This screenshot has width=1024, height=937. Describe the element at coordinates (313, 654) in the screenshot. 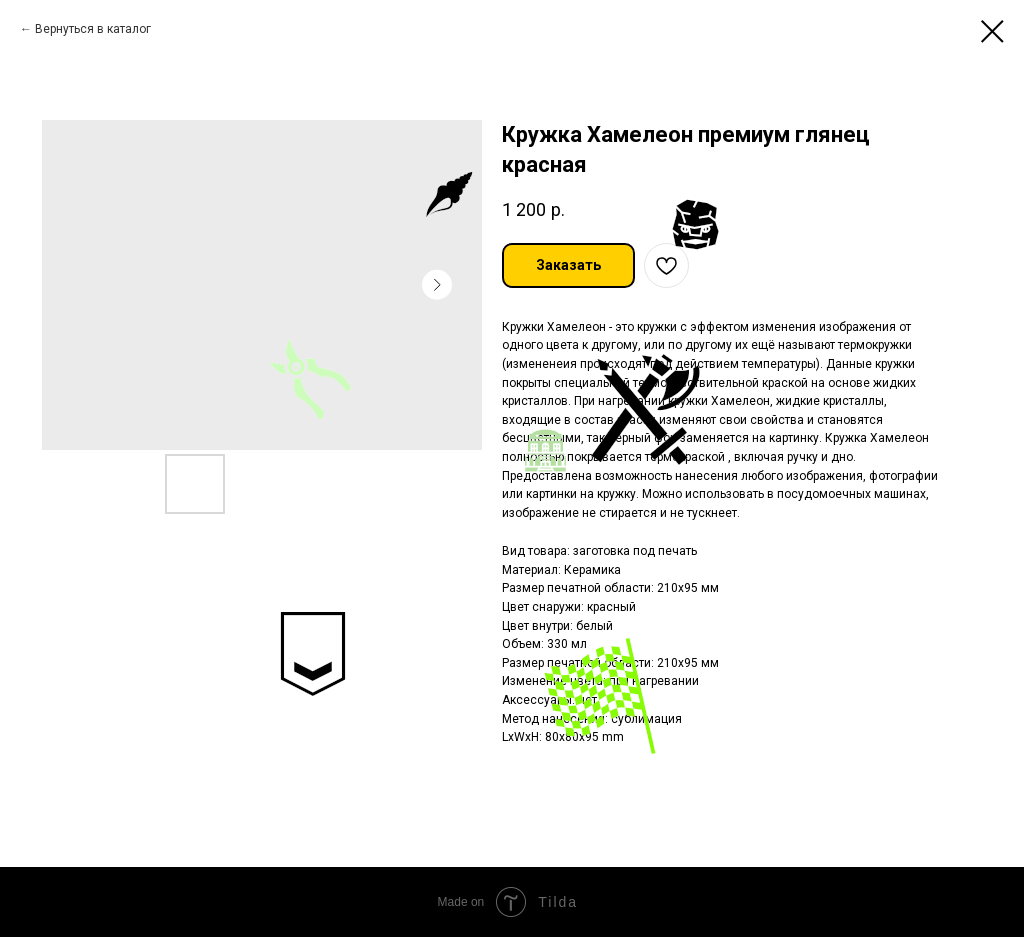

I see `indicates rank 1 or lowest tier status` at that location.